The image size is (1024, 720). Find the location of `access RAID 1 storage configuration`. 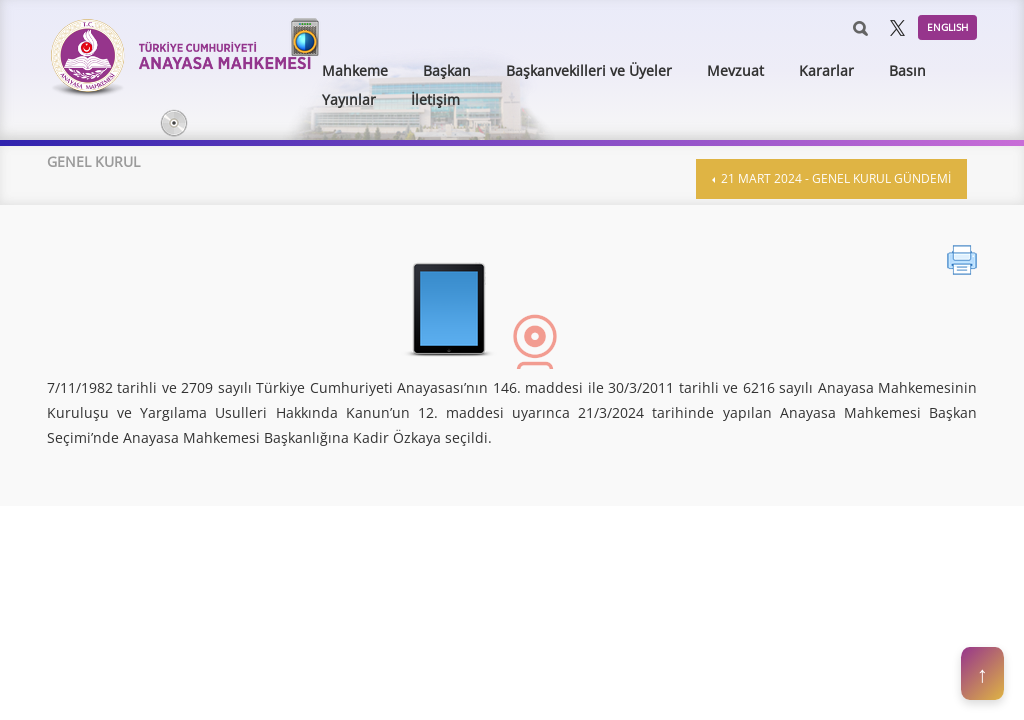

access RAID 1 storage configuration is located at coordinates (305, 37).